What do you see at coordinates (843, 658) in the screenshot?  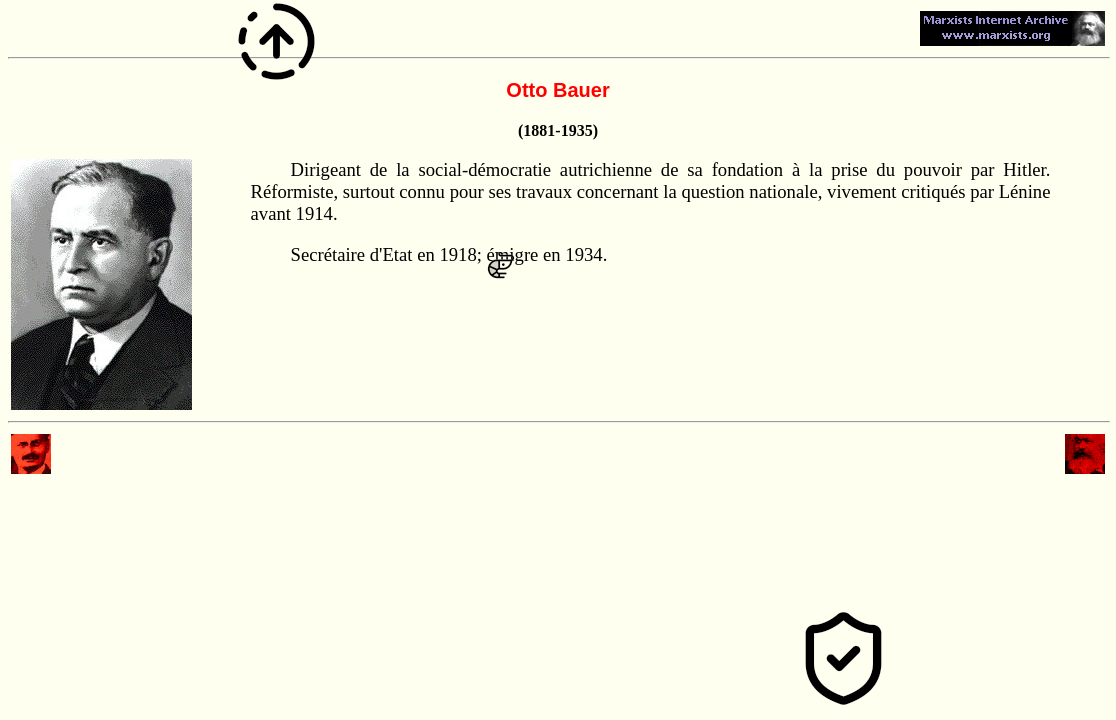 I see `indicates verified security or protection status` at bounding box center [843, 658].